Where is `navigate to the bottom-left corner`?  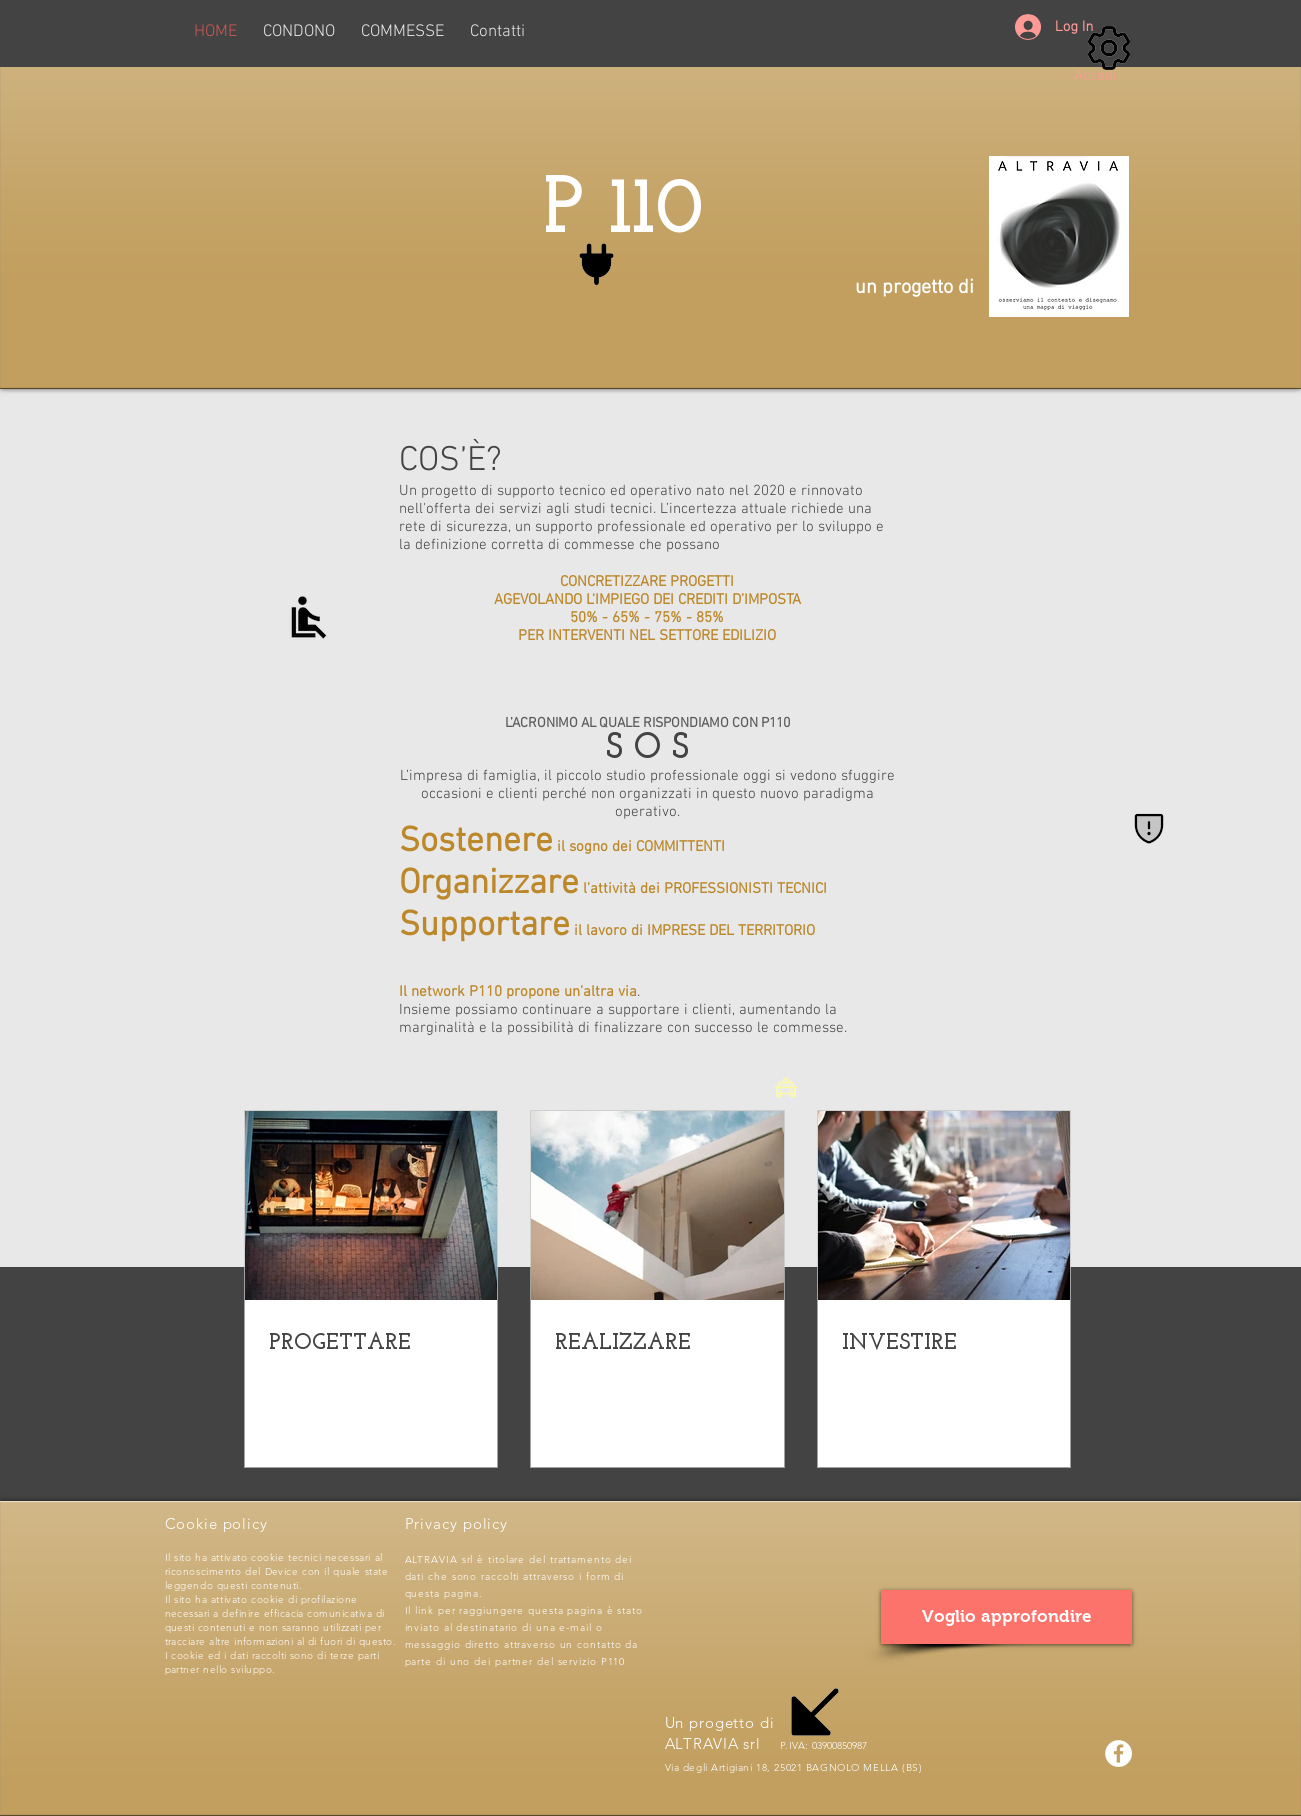 navigate to the bottom-left corner is located at coordinates (815, 1712).